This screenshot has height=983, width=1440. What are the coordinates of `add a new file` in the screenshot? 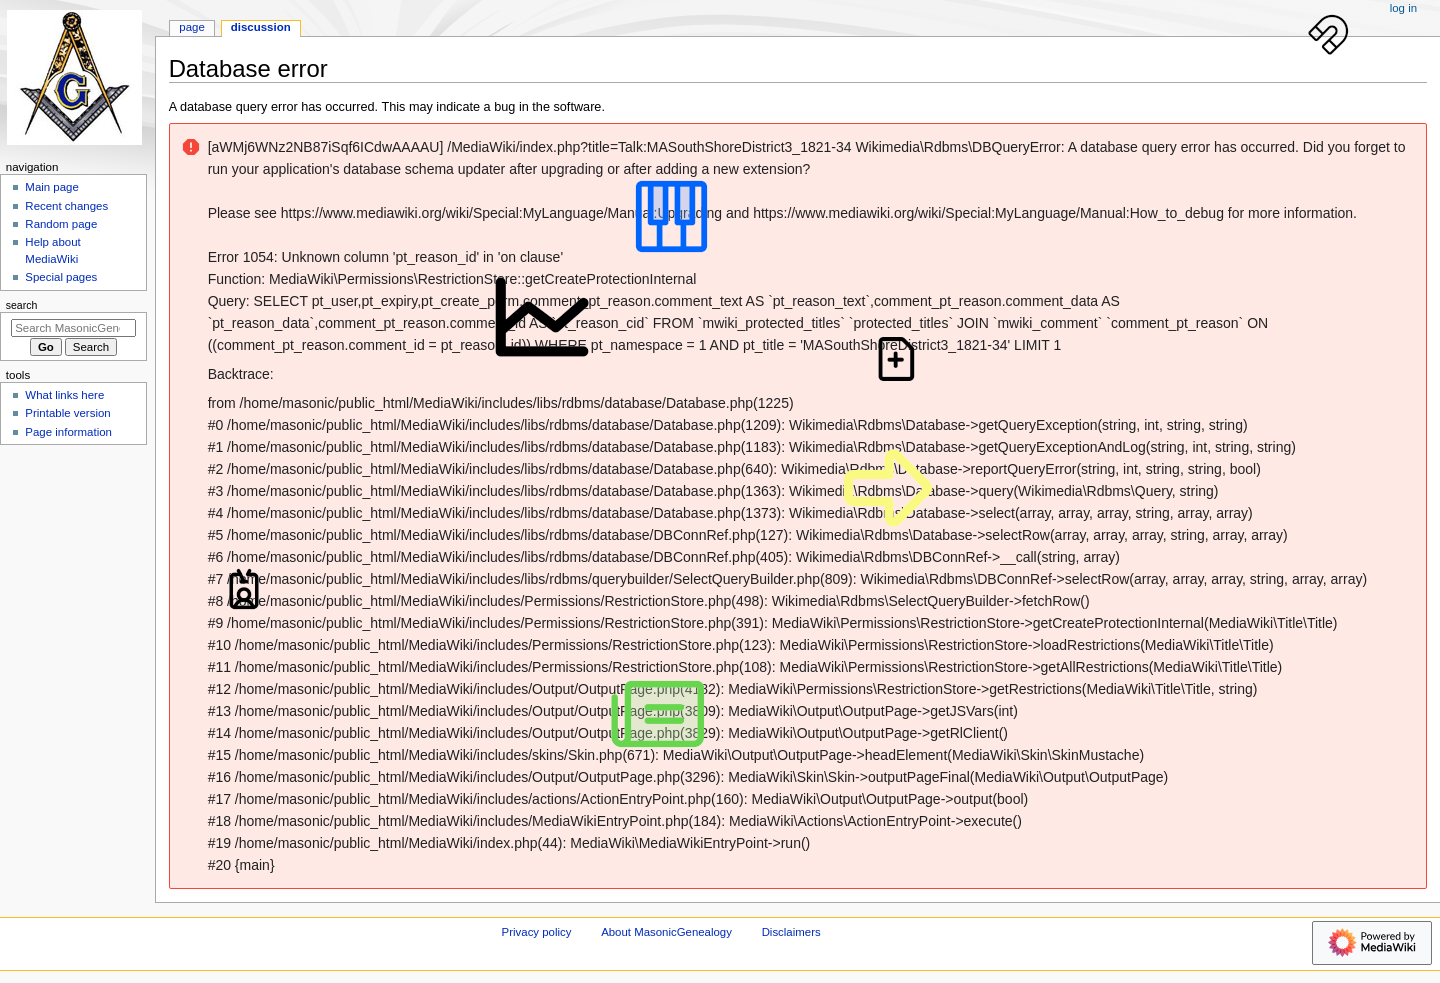 It's located at (895, 359).